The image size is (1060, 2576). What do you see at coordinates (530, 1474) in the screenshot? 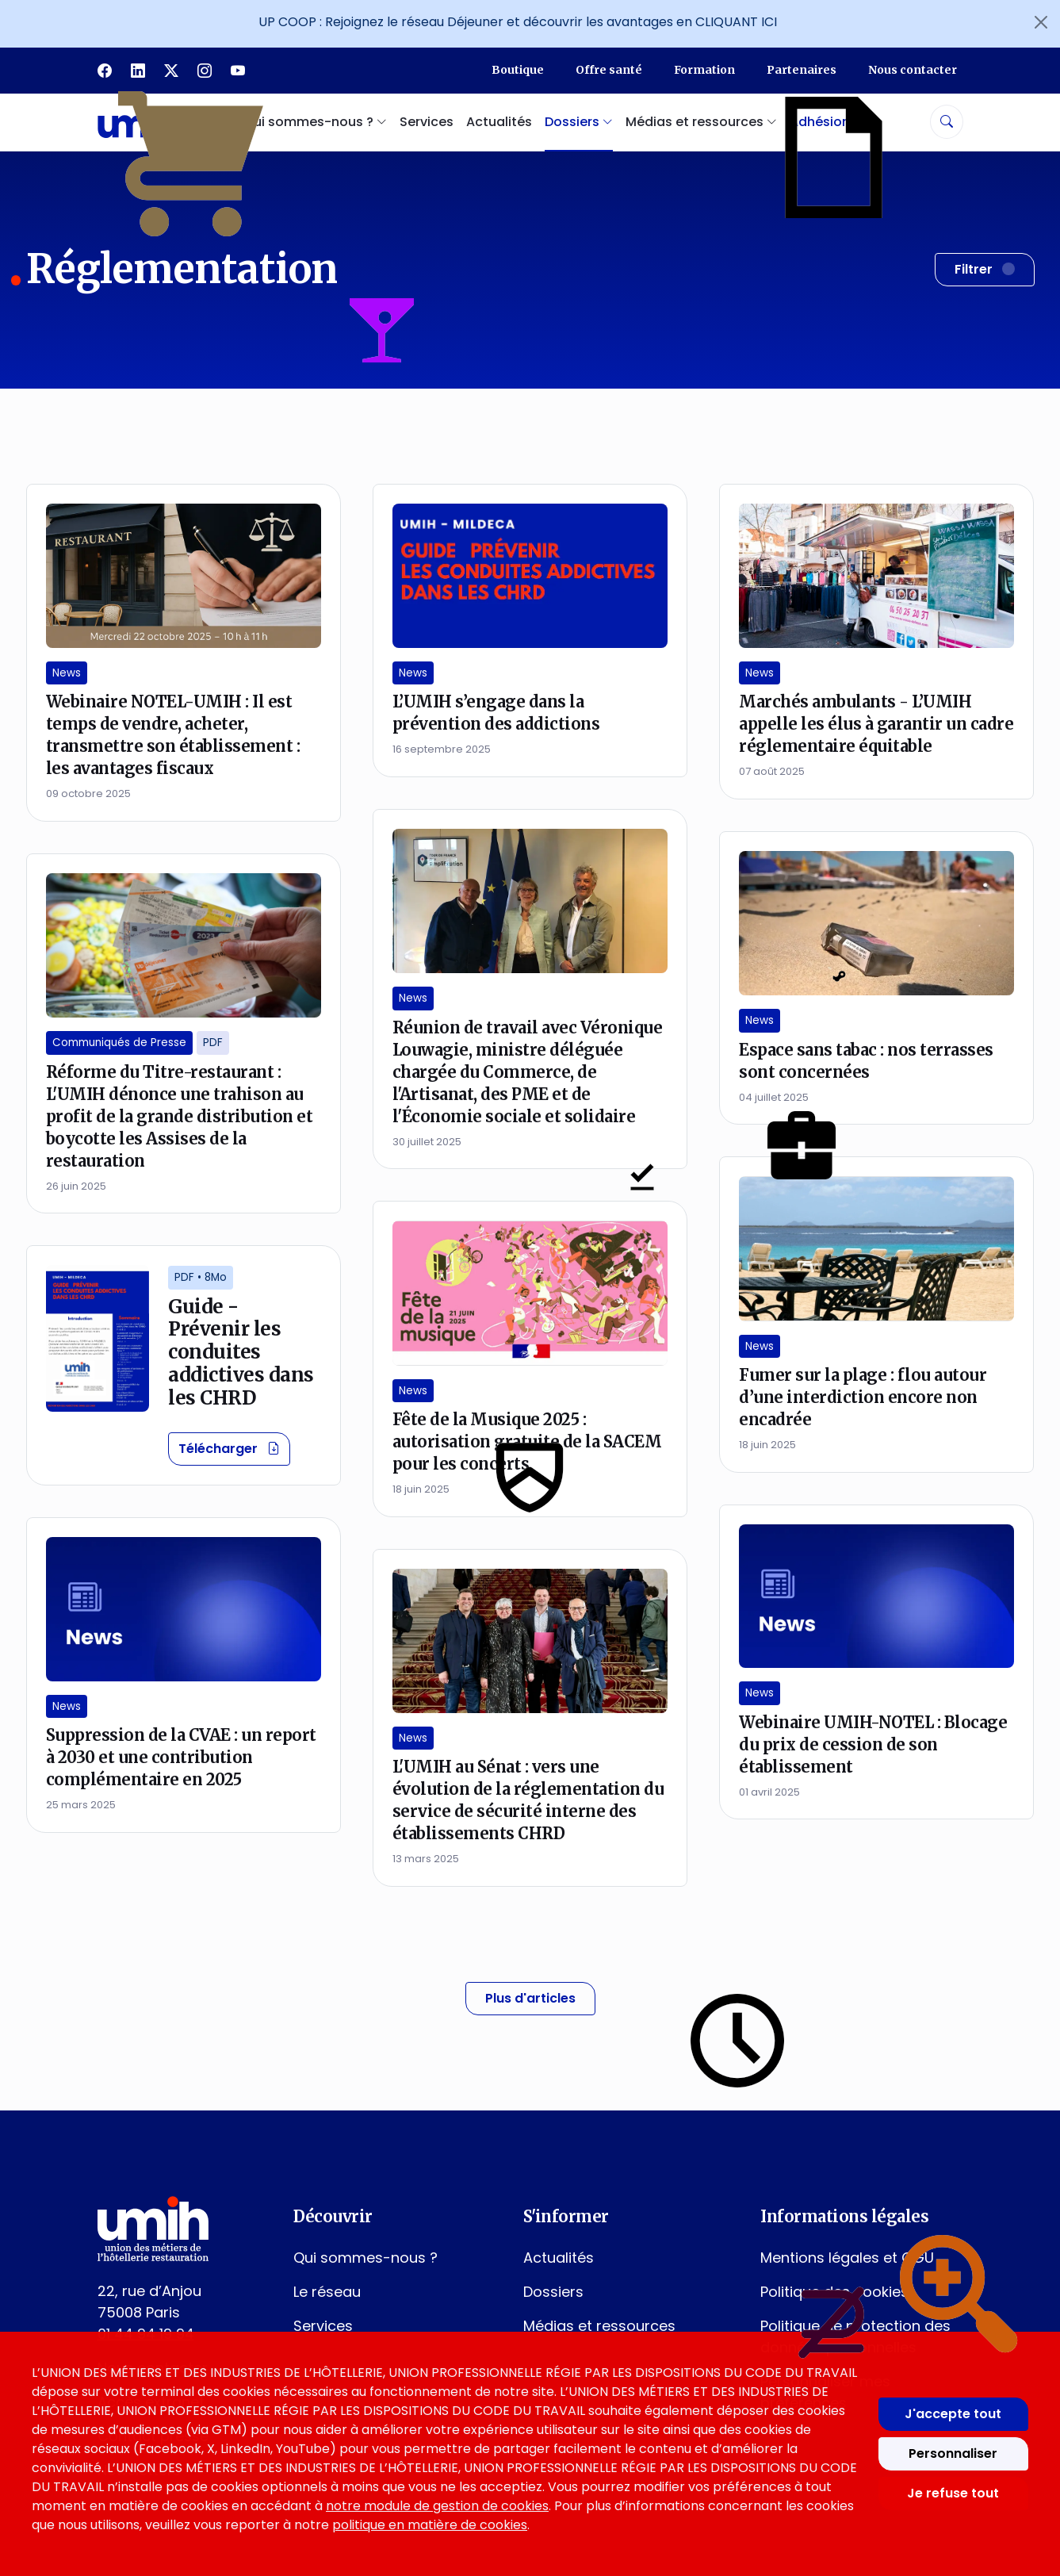
I see `access security or protection settings` at bounding box center [530, 1474].